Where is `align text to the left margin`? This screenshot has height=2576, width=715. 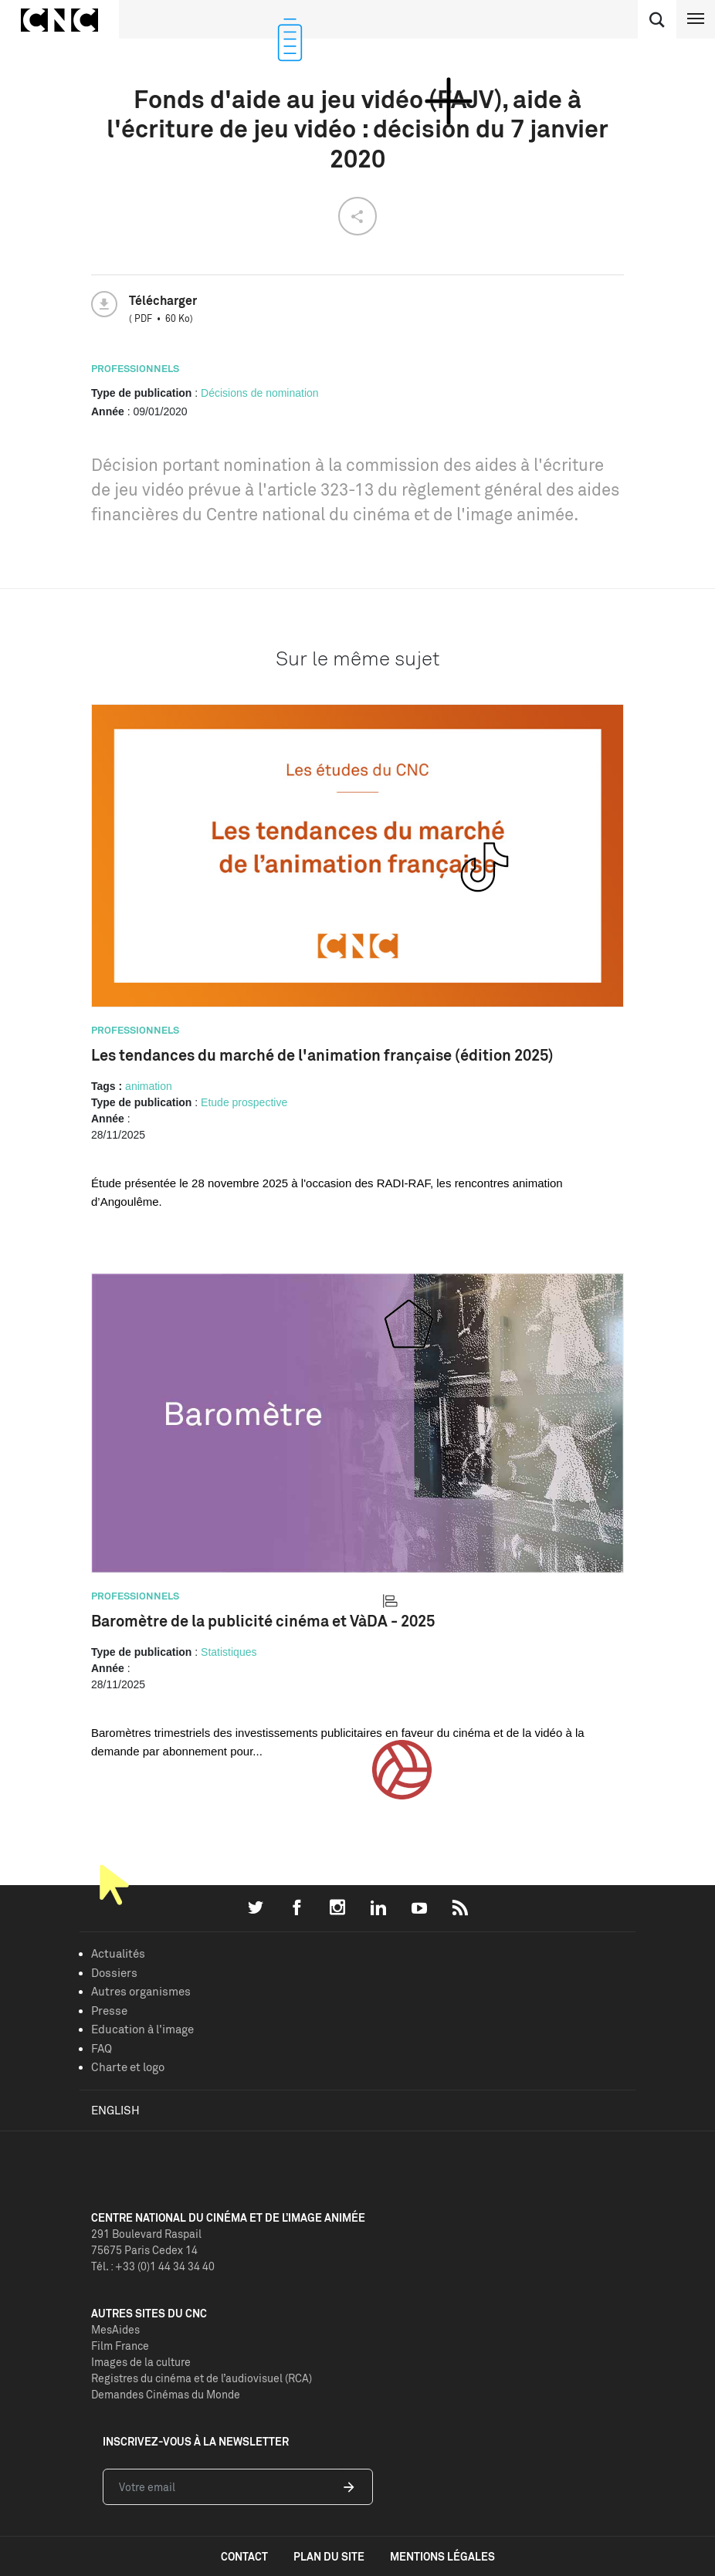 align text to the left margin is located at coordinates (390, 1601).